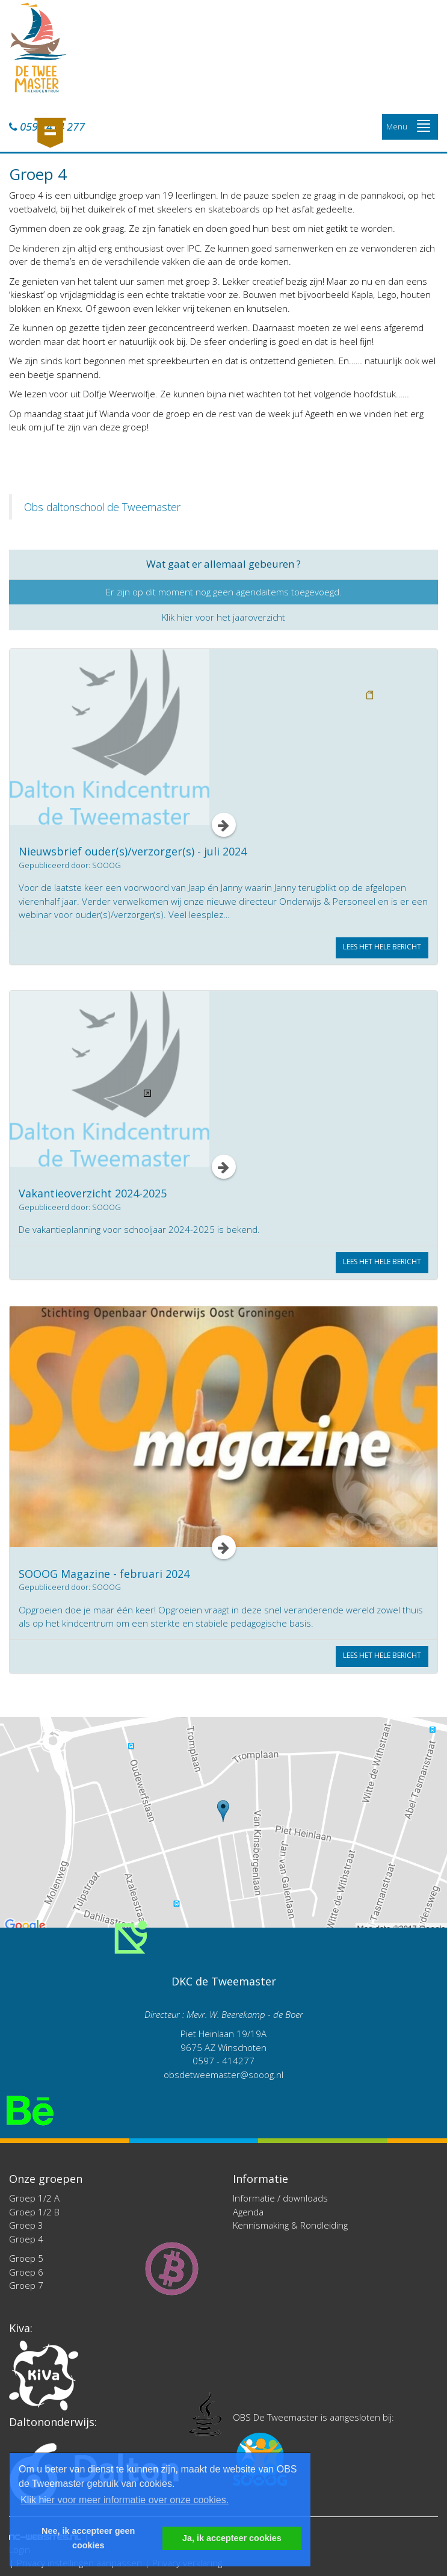 The height and width of the screenshot is (2576, 447). What do you see at coordinates (369, 695) in the screenshot?
I see `access external storage or SD card settings` at bounding box center [369, 695].